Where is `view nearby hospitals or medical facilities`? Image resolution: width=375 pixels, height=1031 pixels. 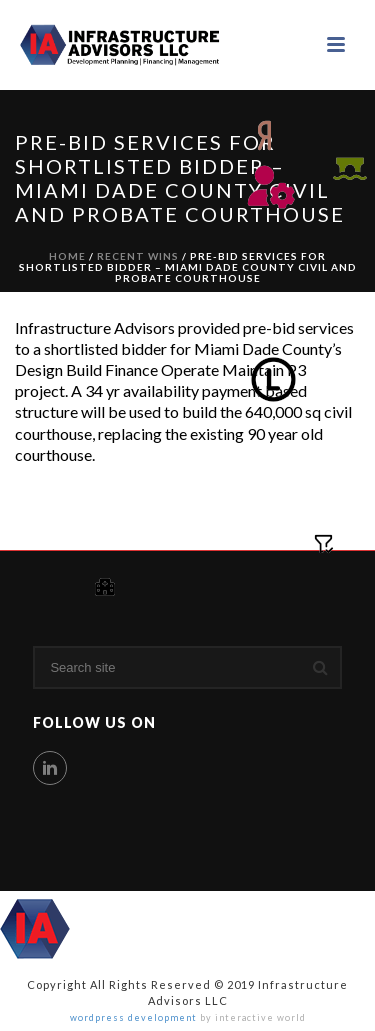
view nearby hospitals or medical facilities is located at coordinates (105, 587).